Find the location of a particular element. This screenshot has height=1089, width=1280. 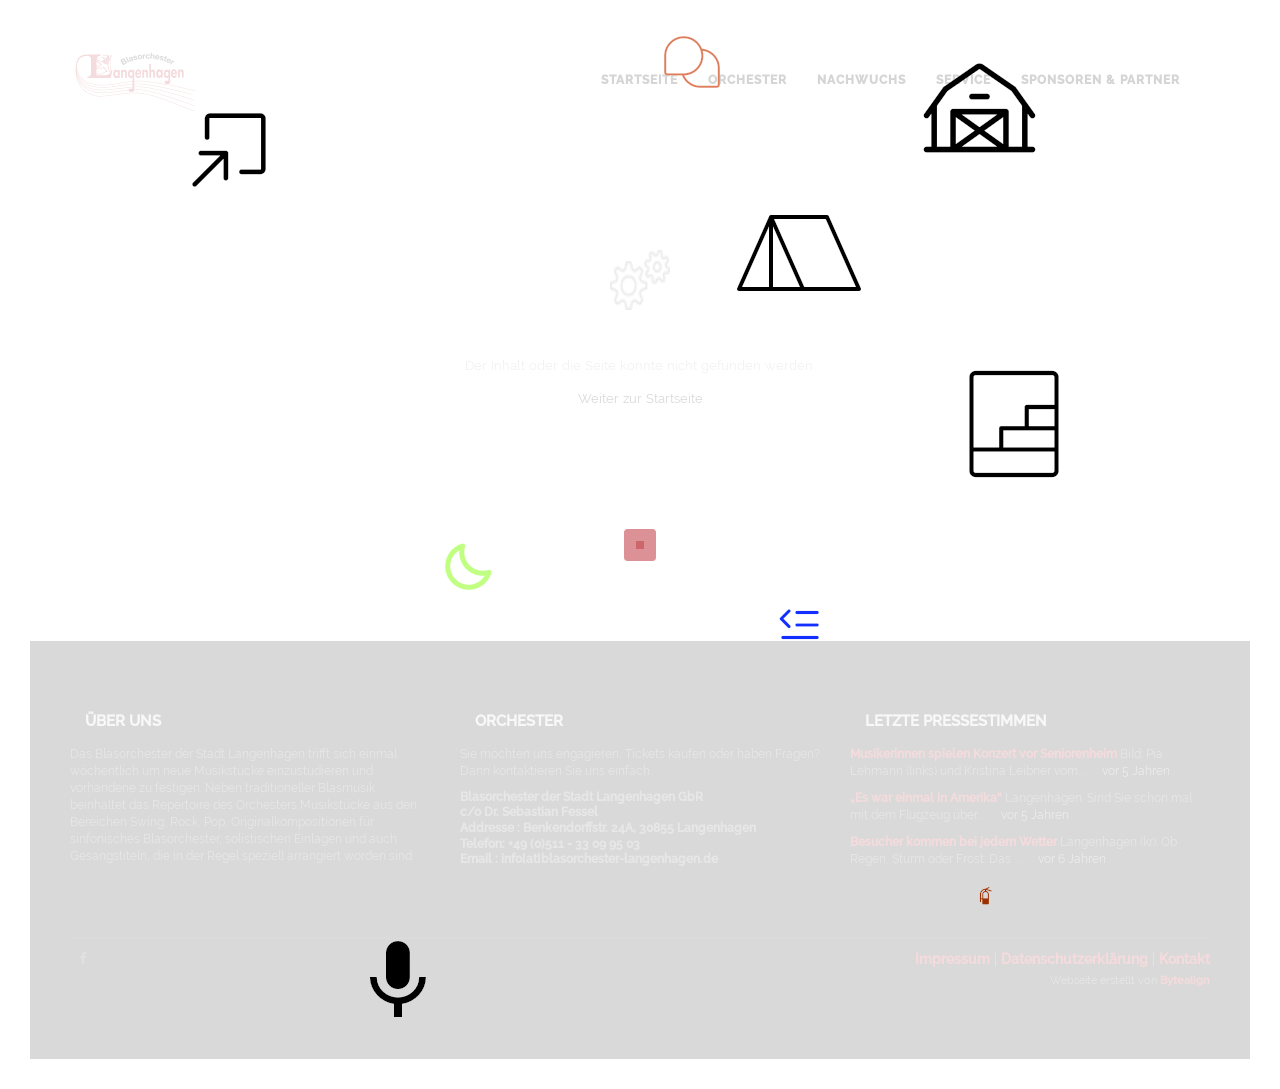

access stairway or floor navigation is located at coordinates (1014, 424).